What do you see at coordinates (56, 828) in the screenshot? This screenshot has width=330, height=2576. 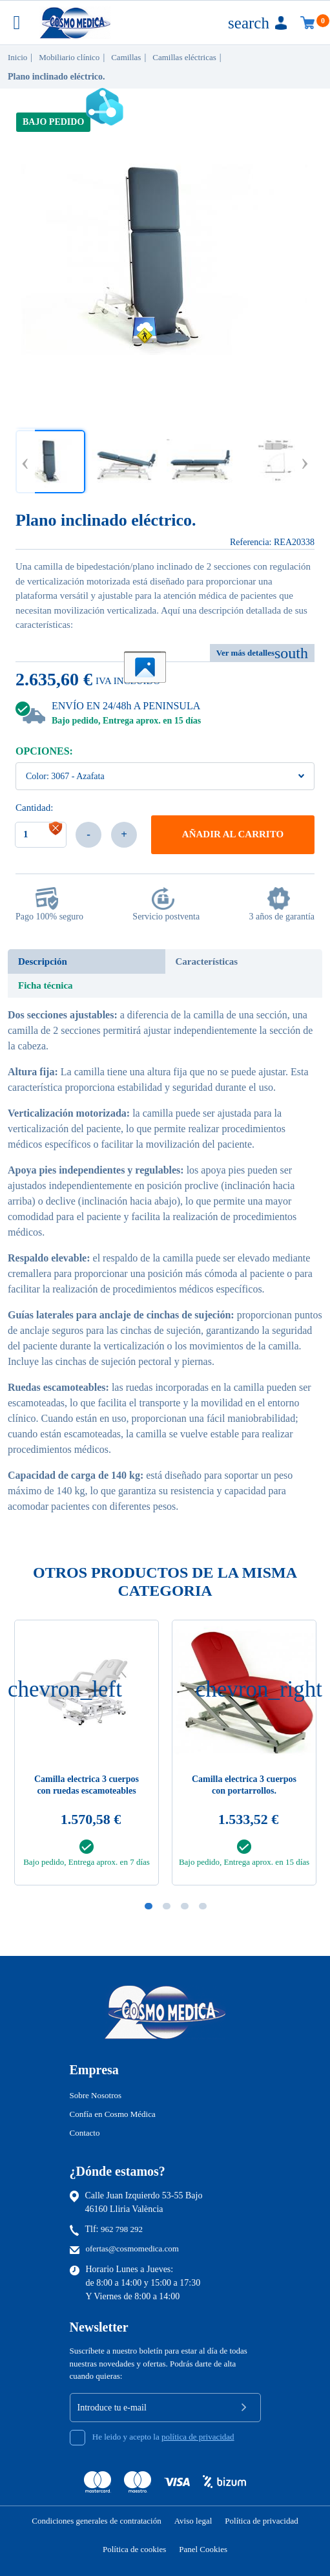 I see `indicates a security error or protection failure` at bounding box center [56, 828].